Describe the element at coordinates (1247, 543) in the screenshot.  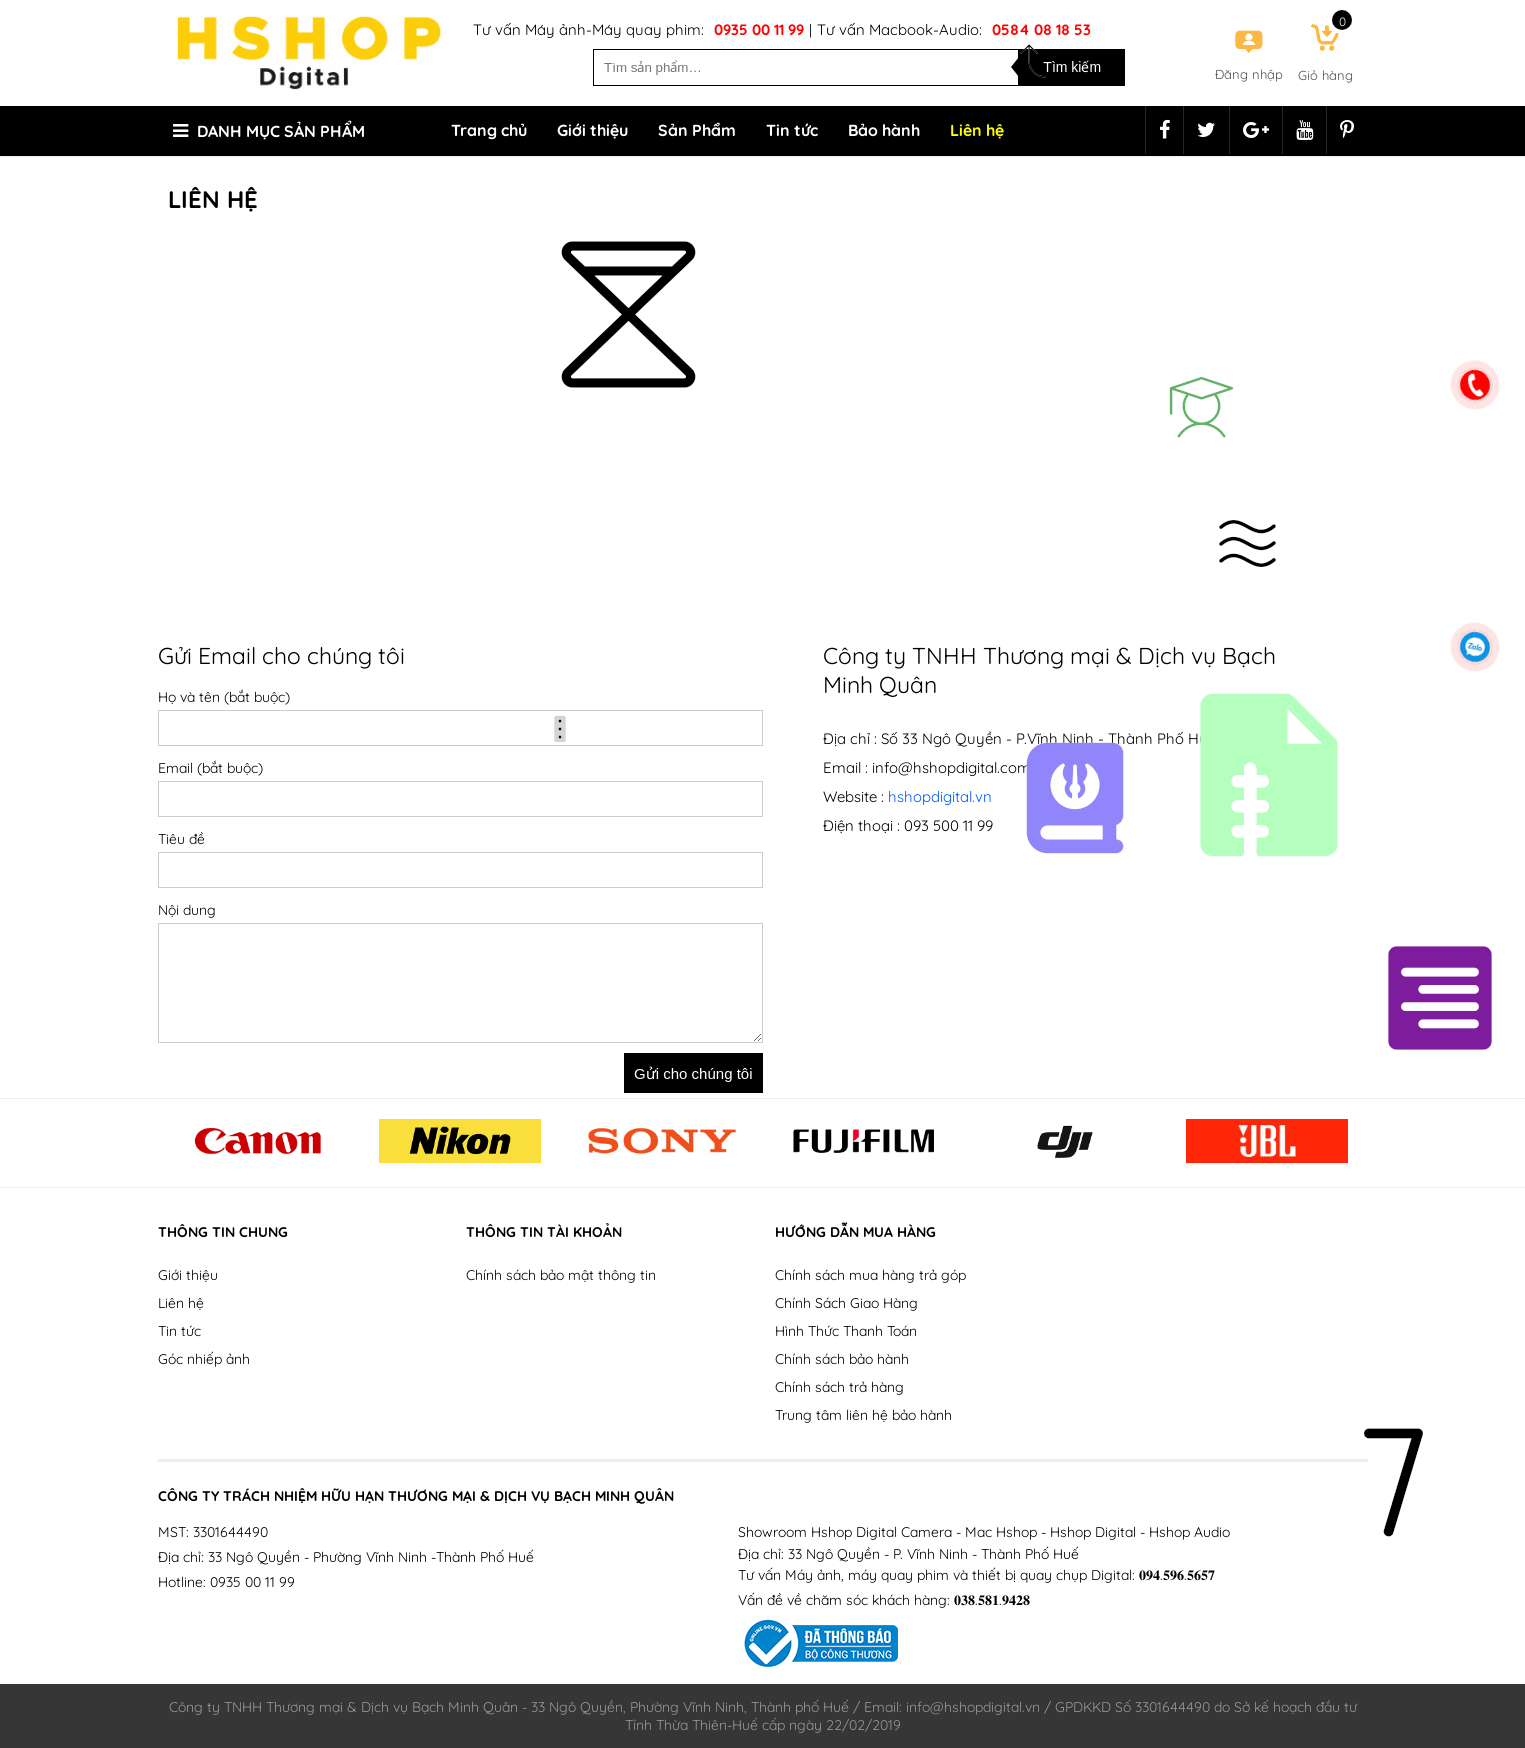
I see `indicates water or aquatic features` at that location.